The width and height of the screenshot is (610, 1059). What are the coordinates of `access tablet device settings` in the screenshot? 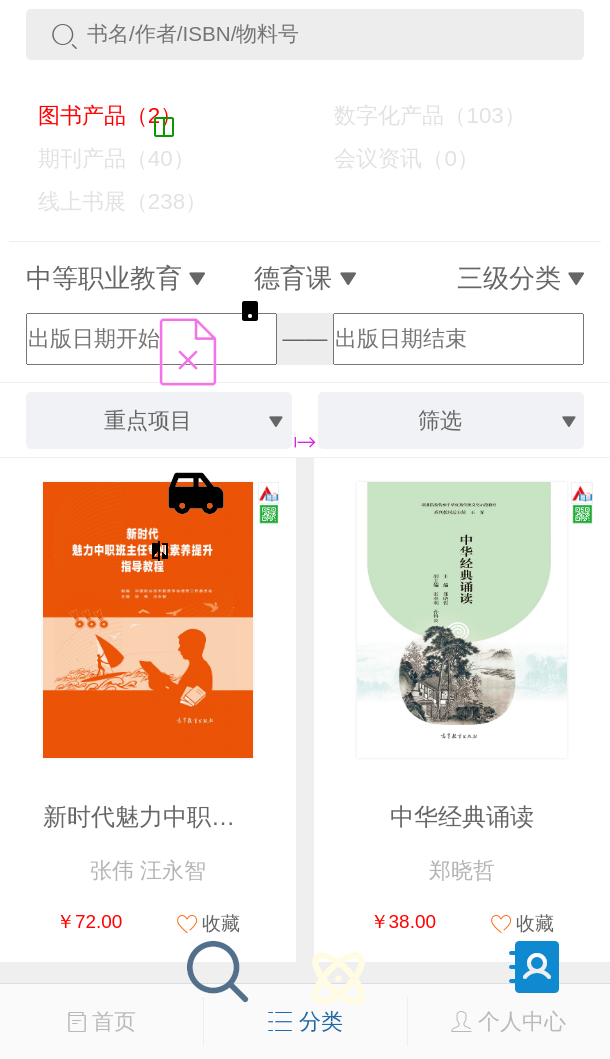 It's located at (250, 311).